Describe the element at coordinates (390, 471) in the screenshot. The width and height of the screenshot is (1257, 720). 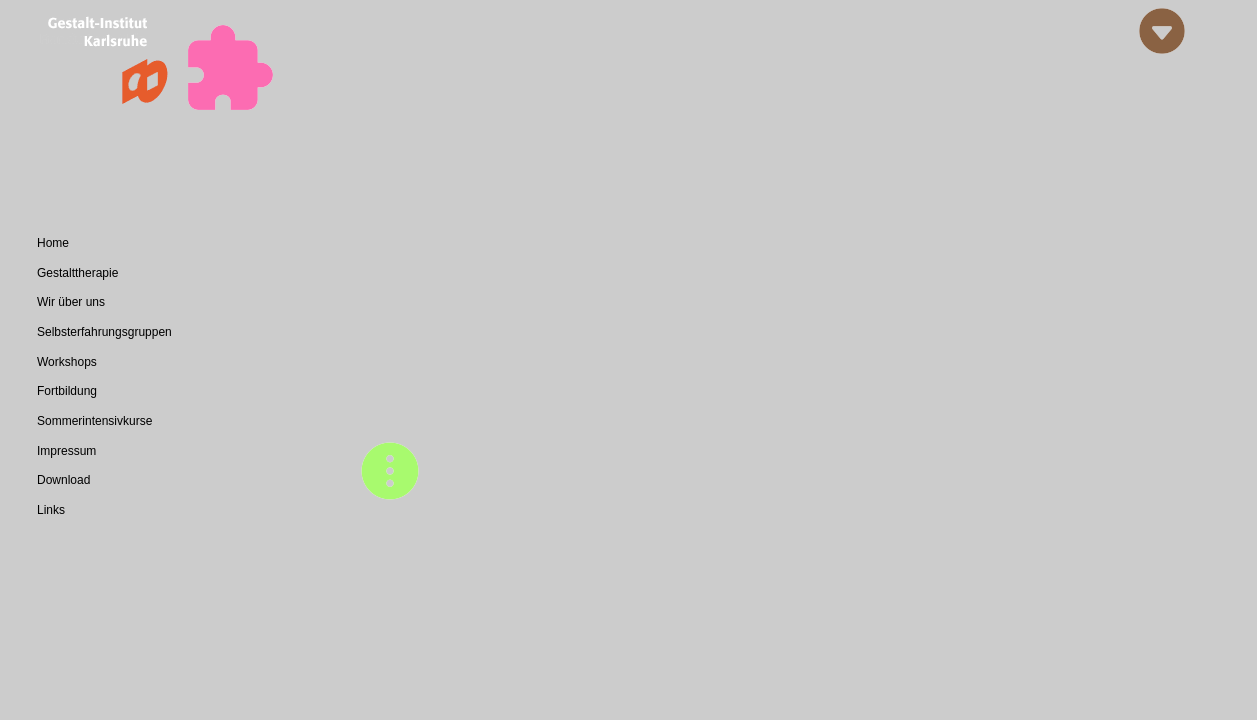
I see `open more options menu` at that location.